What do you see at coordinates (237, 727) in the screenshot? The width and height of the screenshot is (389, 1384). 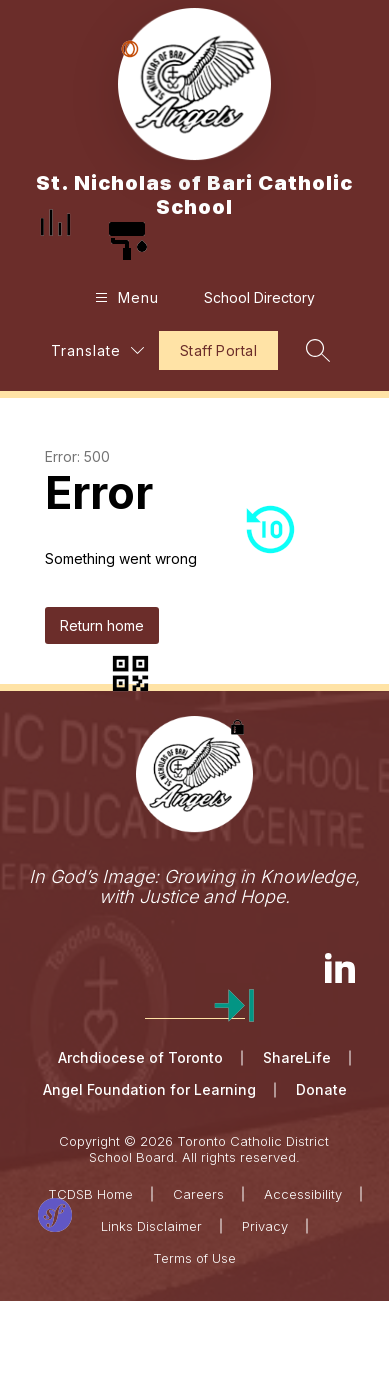 I see `access a private git repository` at bounding box center [237, 727].